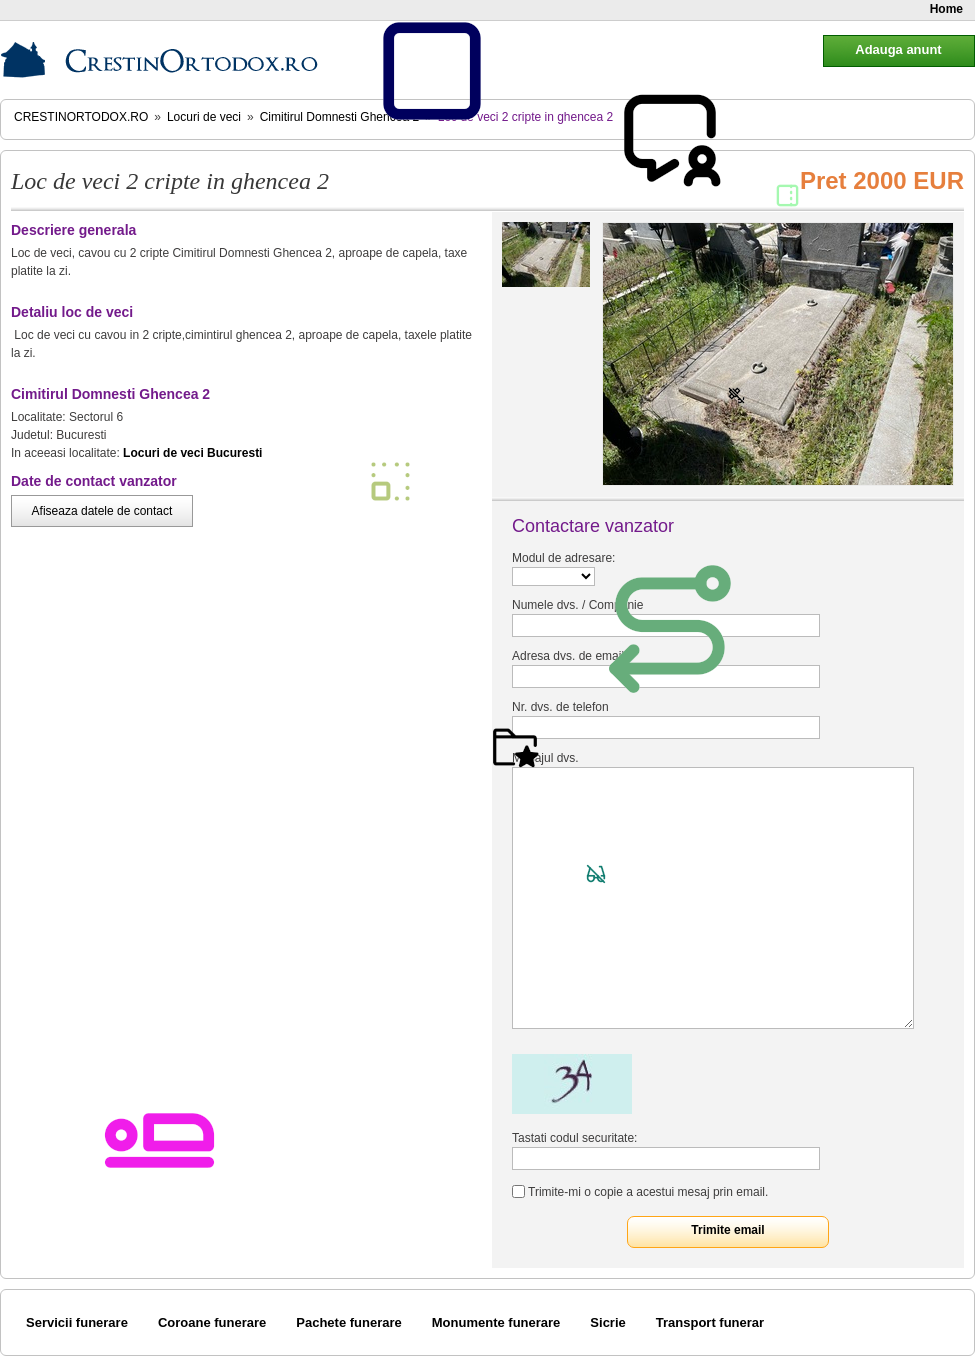 Image resolution: width=975 pixels, height=1366 pixels. I want to click on toggle right sidebar panel off, so click(787, 195).